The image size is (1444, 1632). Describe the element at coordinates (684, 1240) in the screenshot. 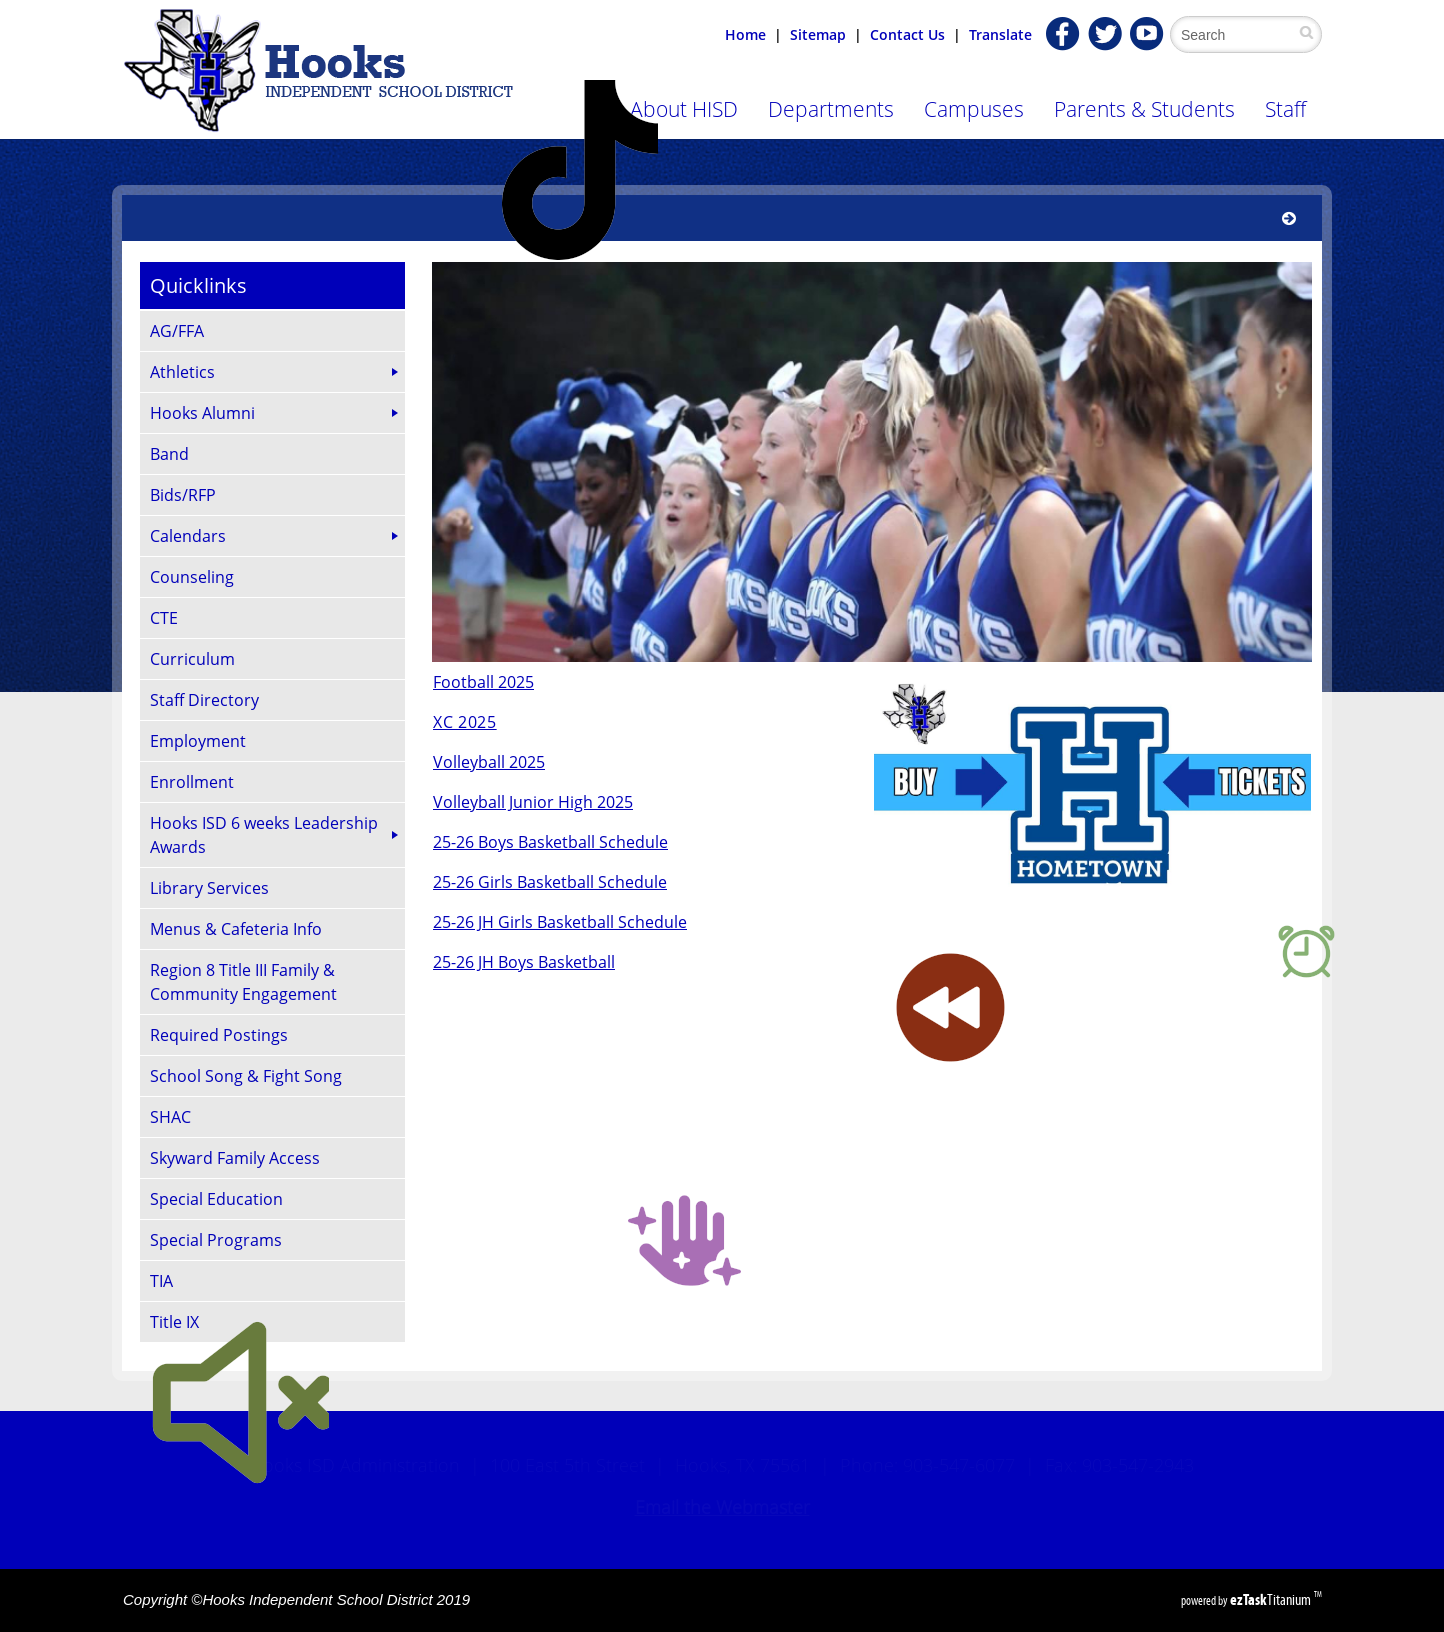

I see `hand sanitizer or hand washing reminder` at that location.